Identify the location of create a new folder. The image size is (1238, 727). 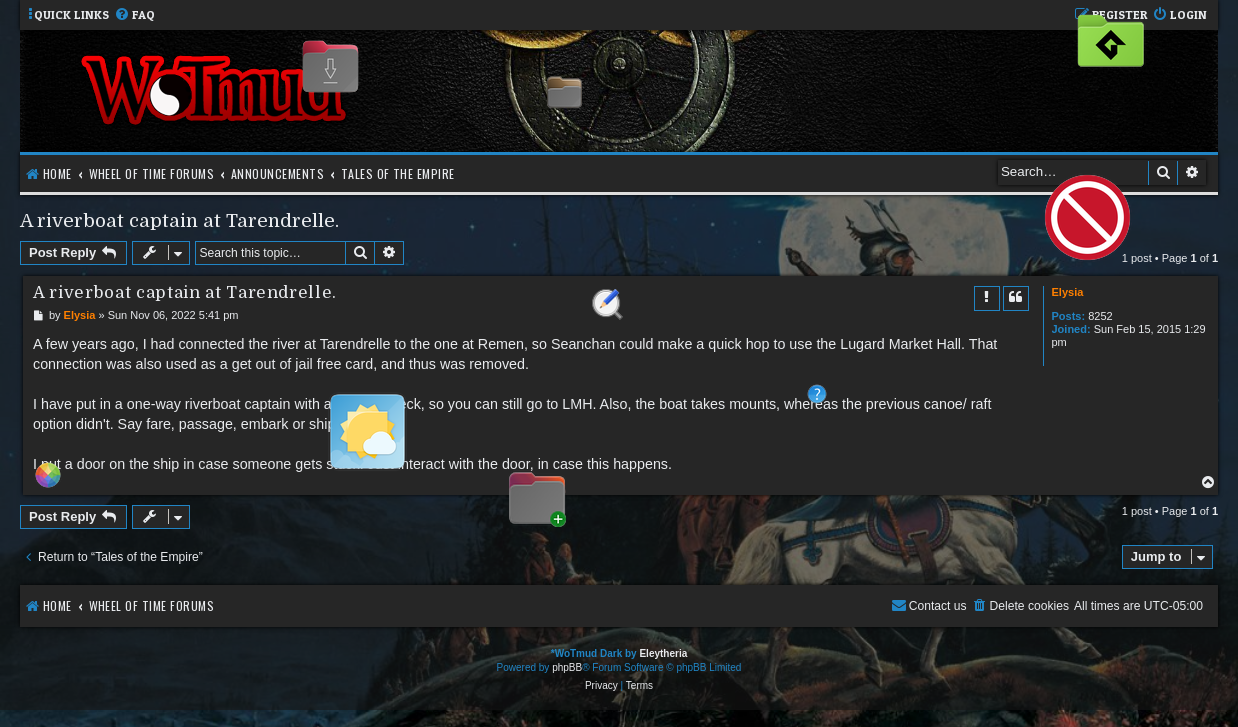
(537, 498).